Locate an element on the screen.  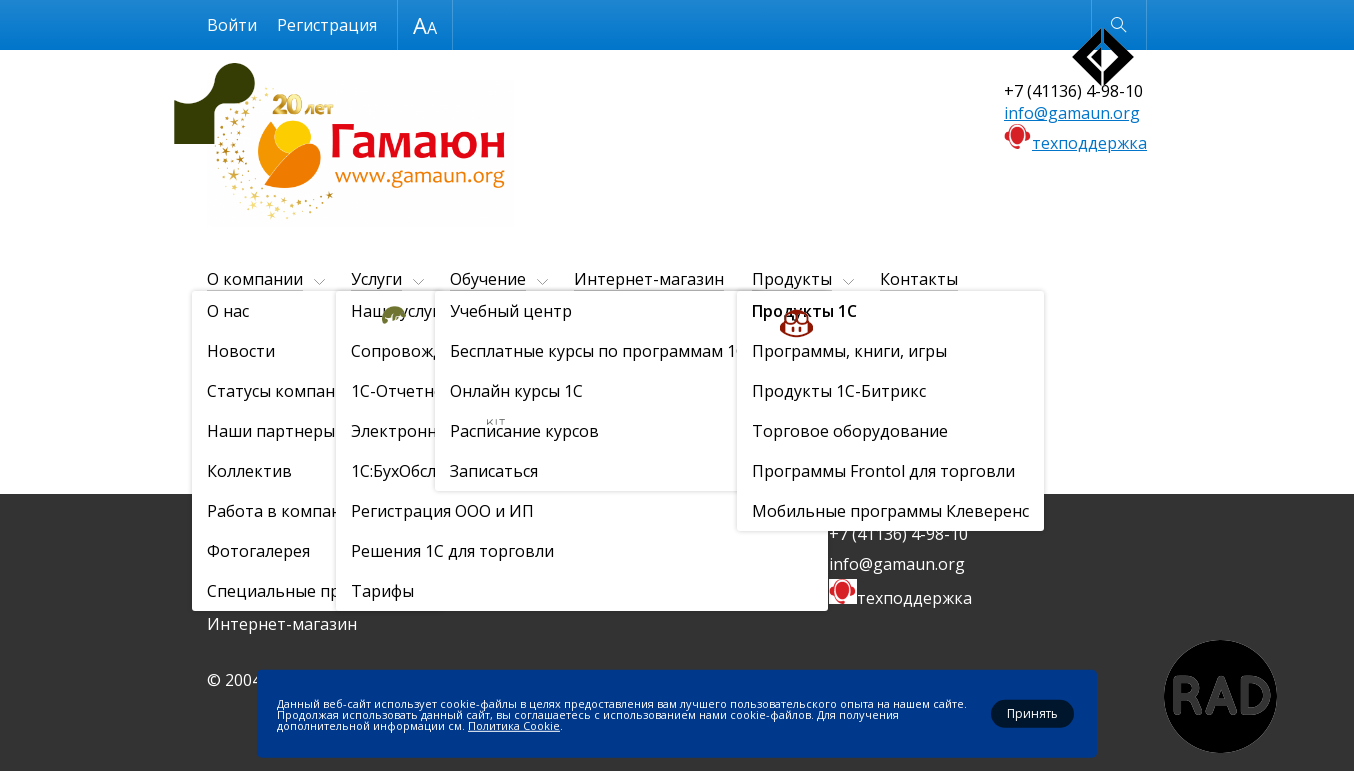
indicates code written in F# programming language is located at coordinates (1103, 57).